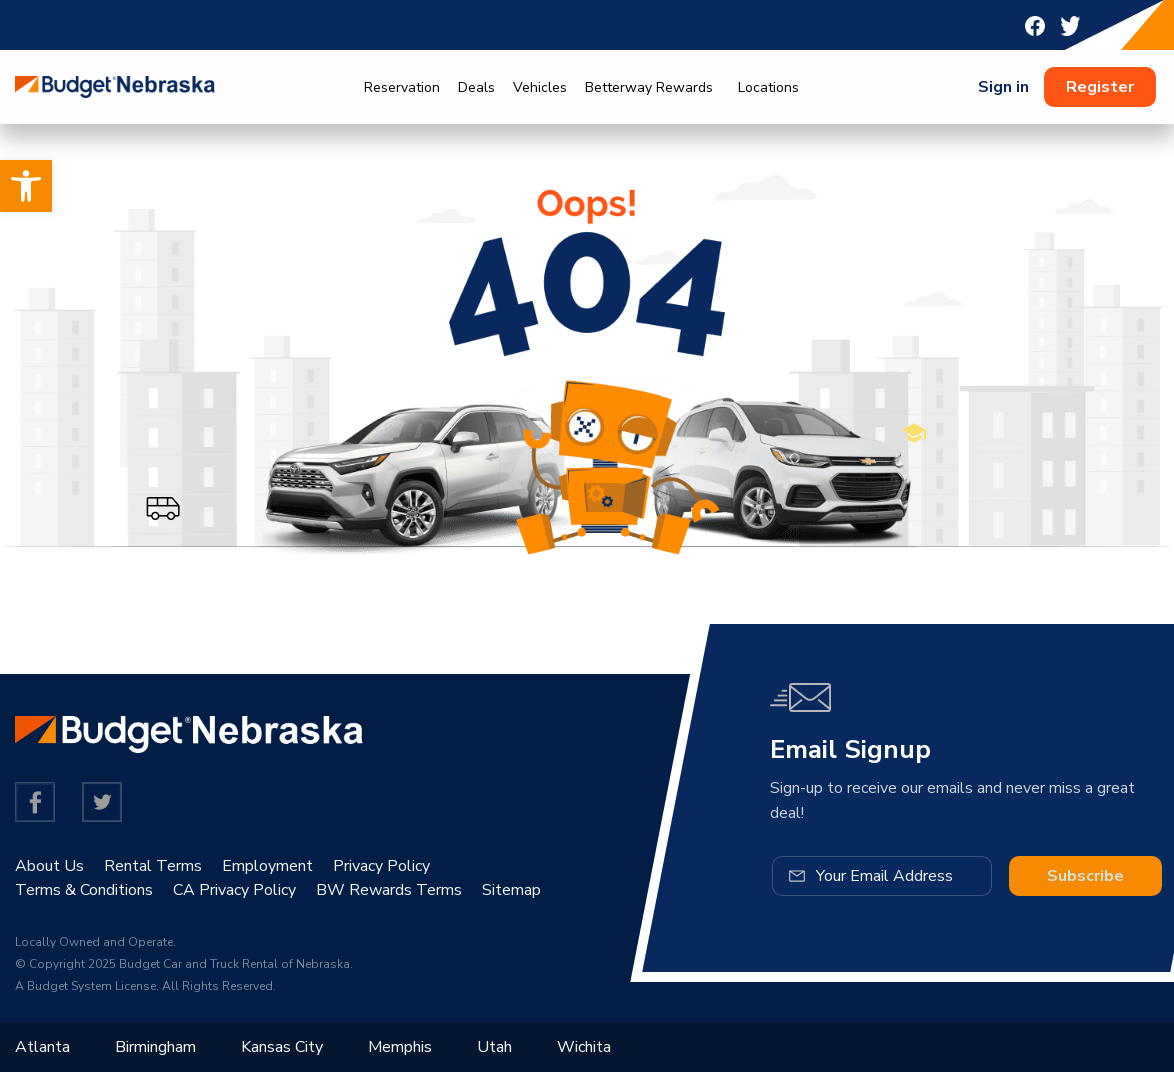 The image size is (1174, 1072). I want to click on access education or school-related features, so click(914, 433).